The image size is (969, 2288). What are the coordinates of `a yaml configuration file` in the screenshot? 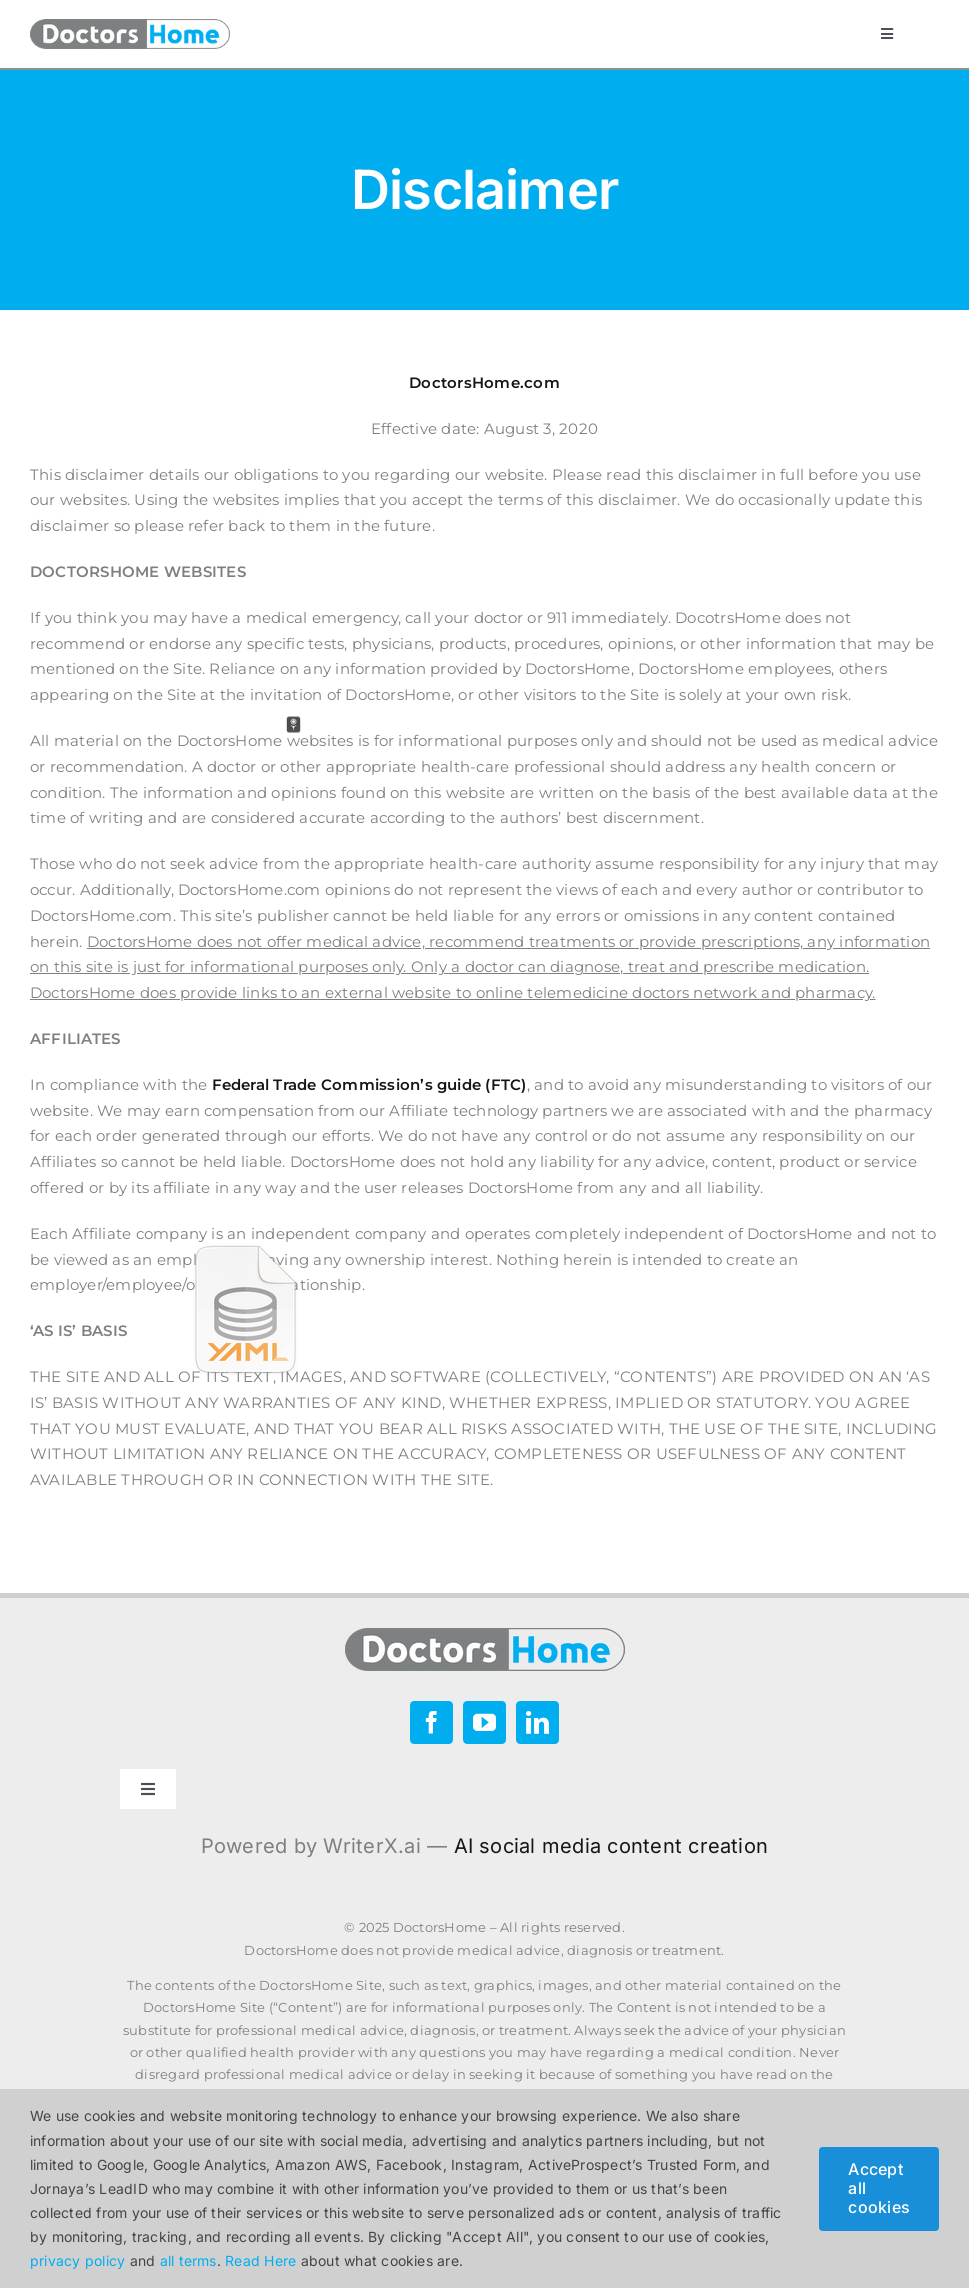 It's located at (245, 1309).